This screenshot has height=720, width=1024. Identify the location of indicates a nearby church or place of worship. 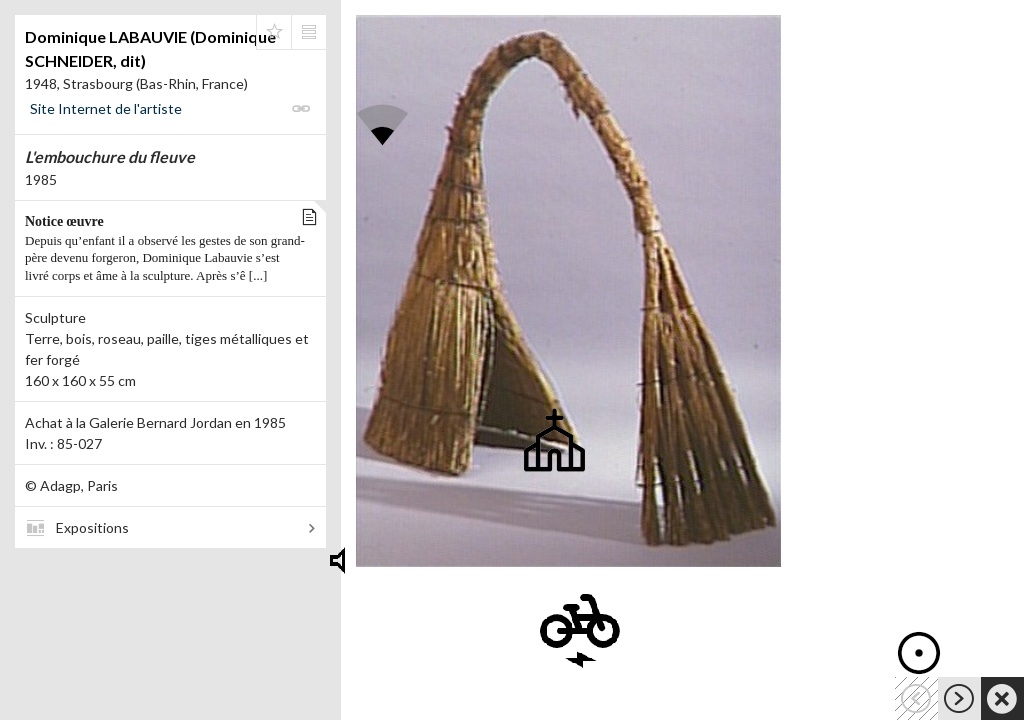
(554, 443).